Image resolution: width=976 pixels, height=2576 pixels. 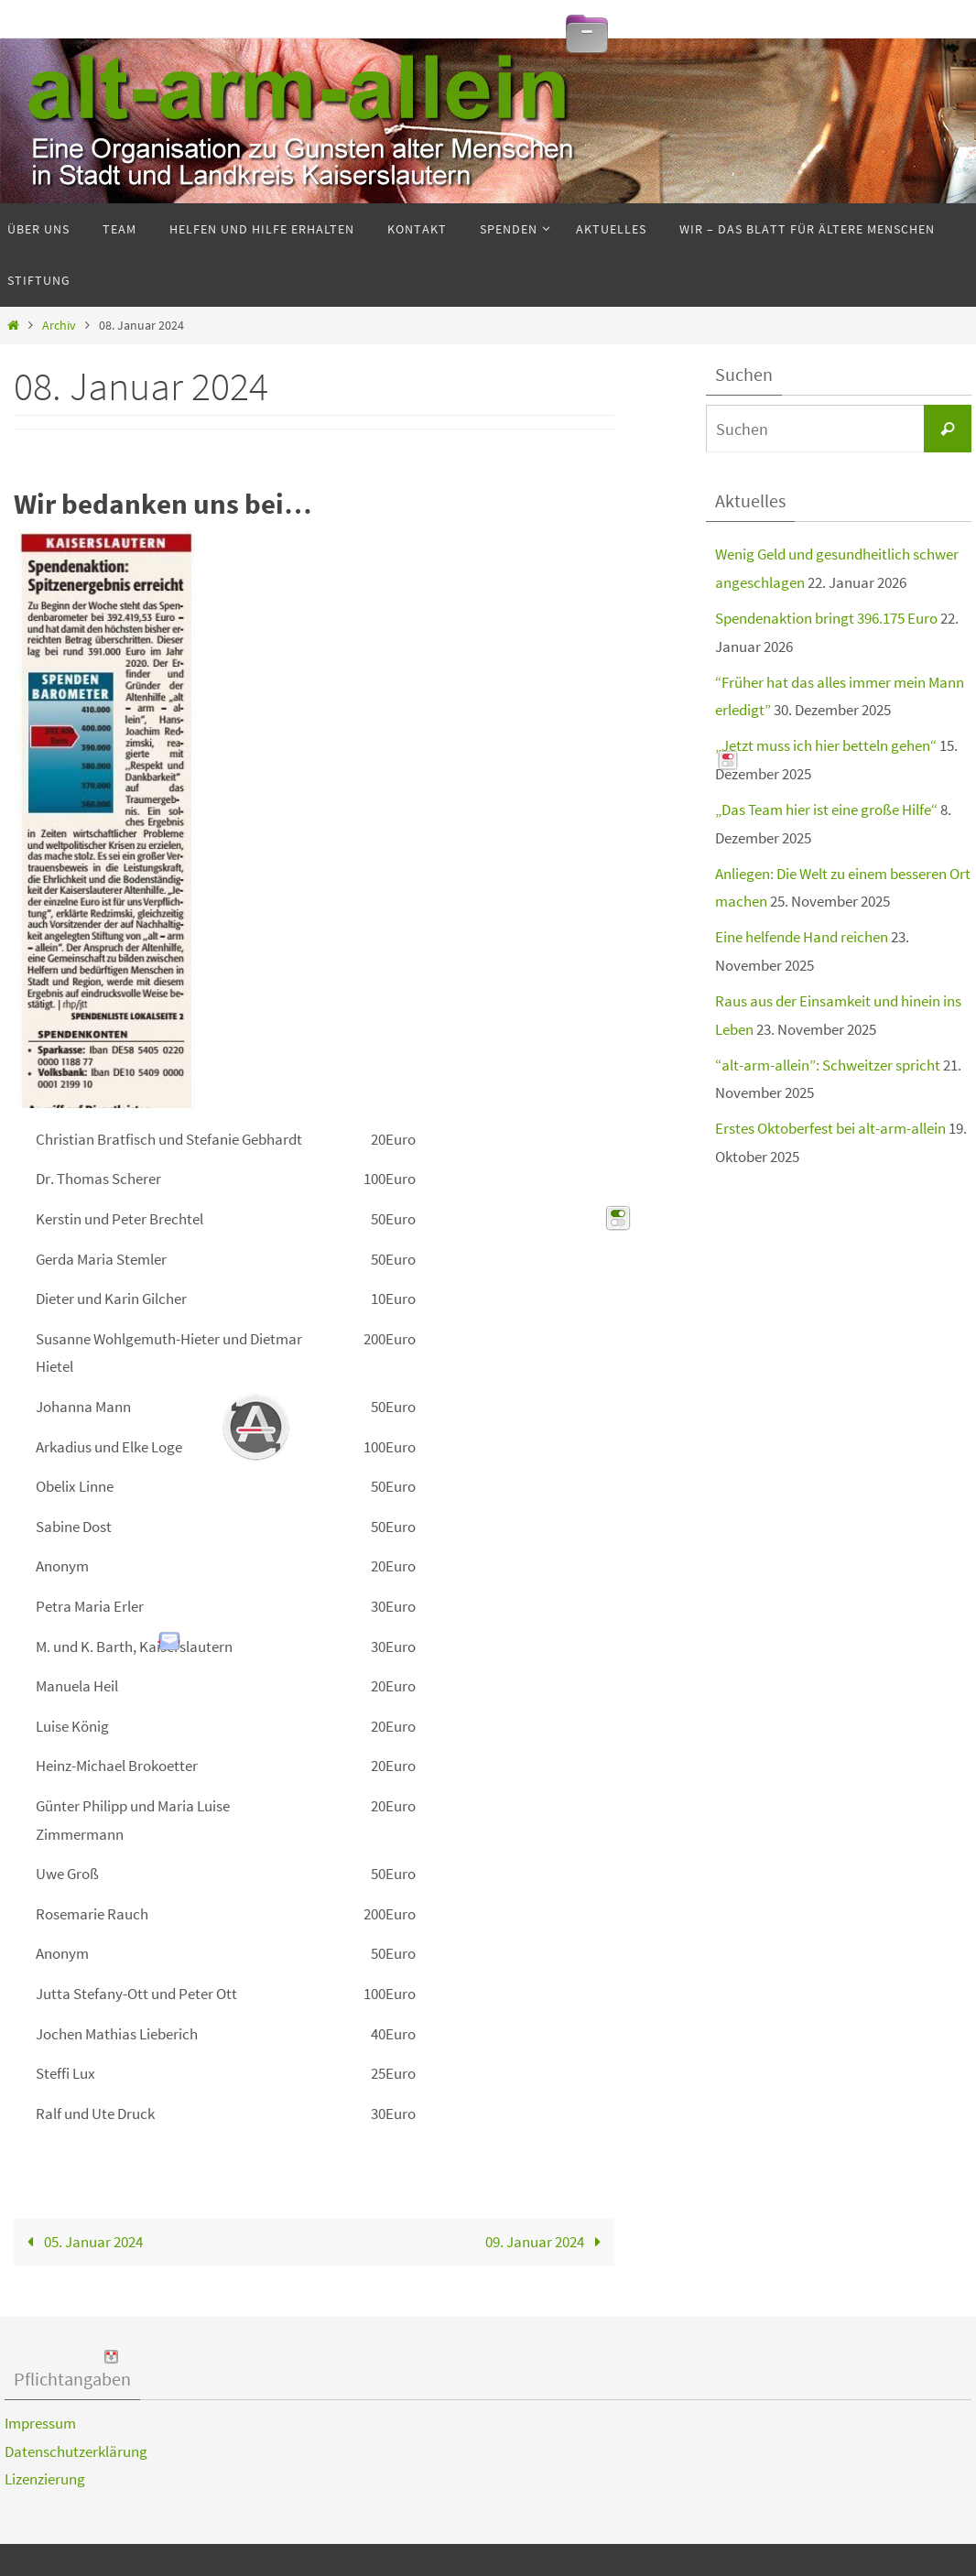 What do you see at coordinates (169, 1641) in the screenshot?
I see `open email application` at bounding box center [169, 1641].